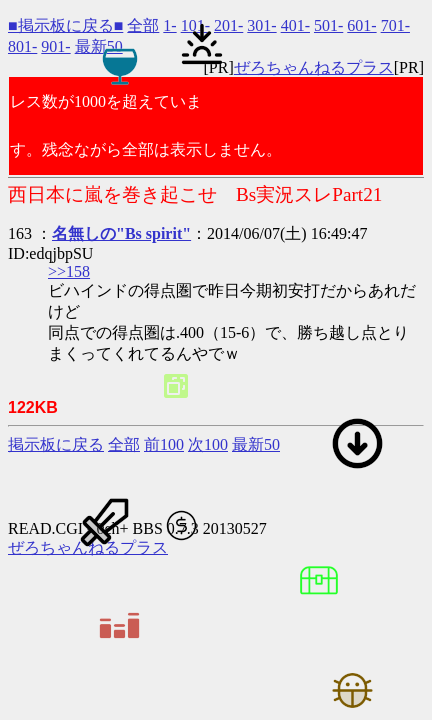  I want to click on access your rewards or collectibles, so click(319, 581).